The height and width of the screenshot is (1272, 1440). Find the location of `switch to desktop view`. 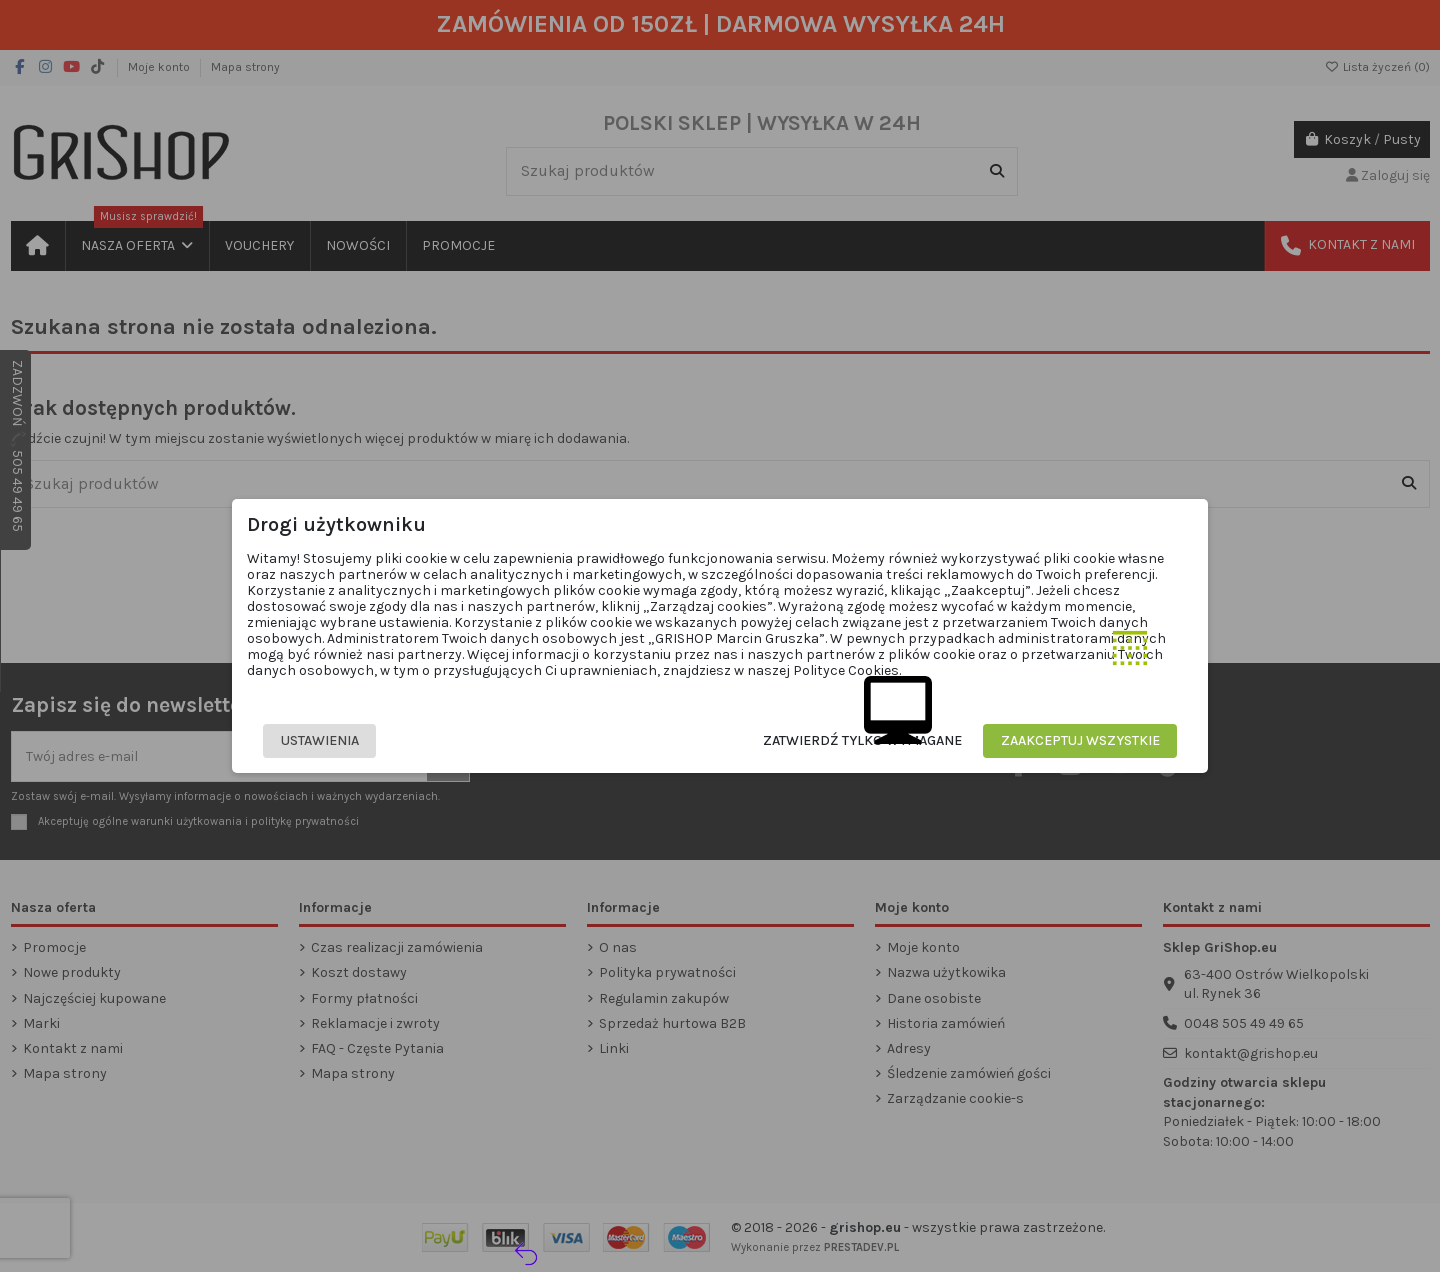

switch to desktop view is located at coordinates (898, 710).